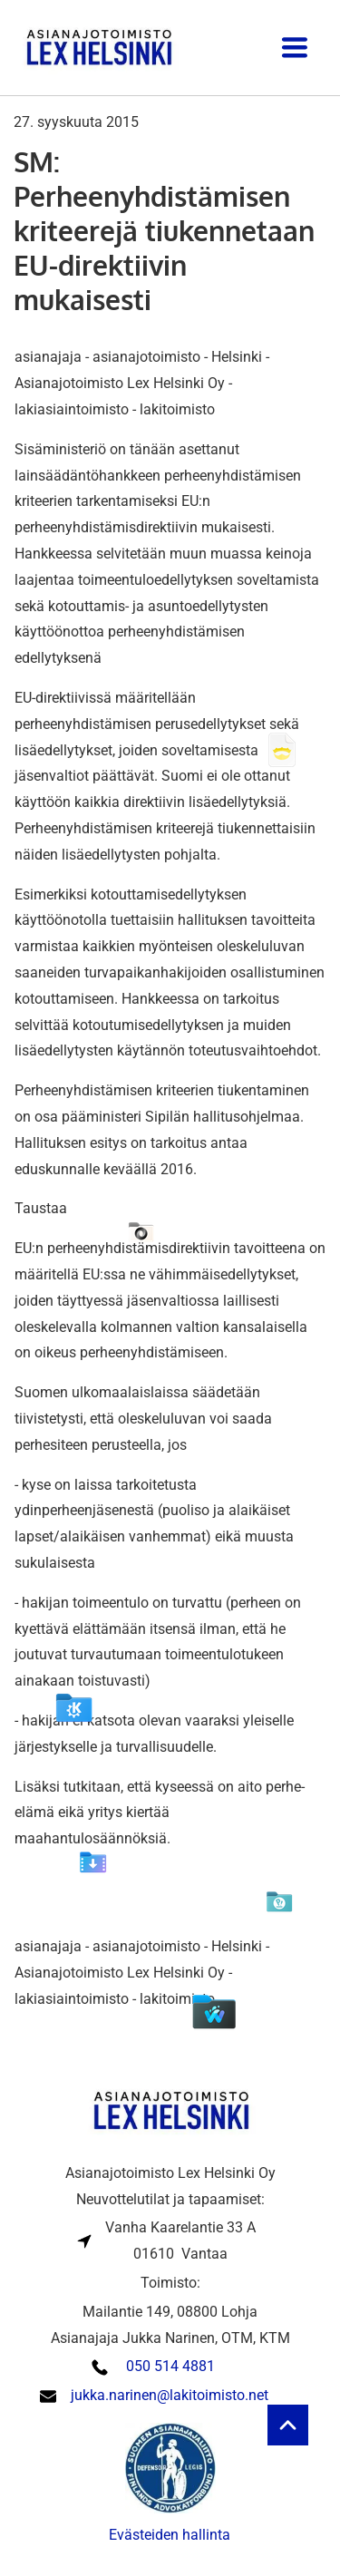 Image resolution: width=340 pixels, height=2576 pixels. What do you see at coordinates (279, 1902) in the screenshot?
I see `open Pop!_OS system folder` at bounding box center [279, 1902].